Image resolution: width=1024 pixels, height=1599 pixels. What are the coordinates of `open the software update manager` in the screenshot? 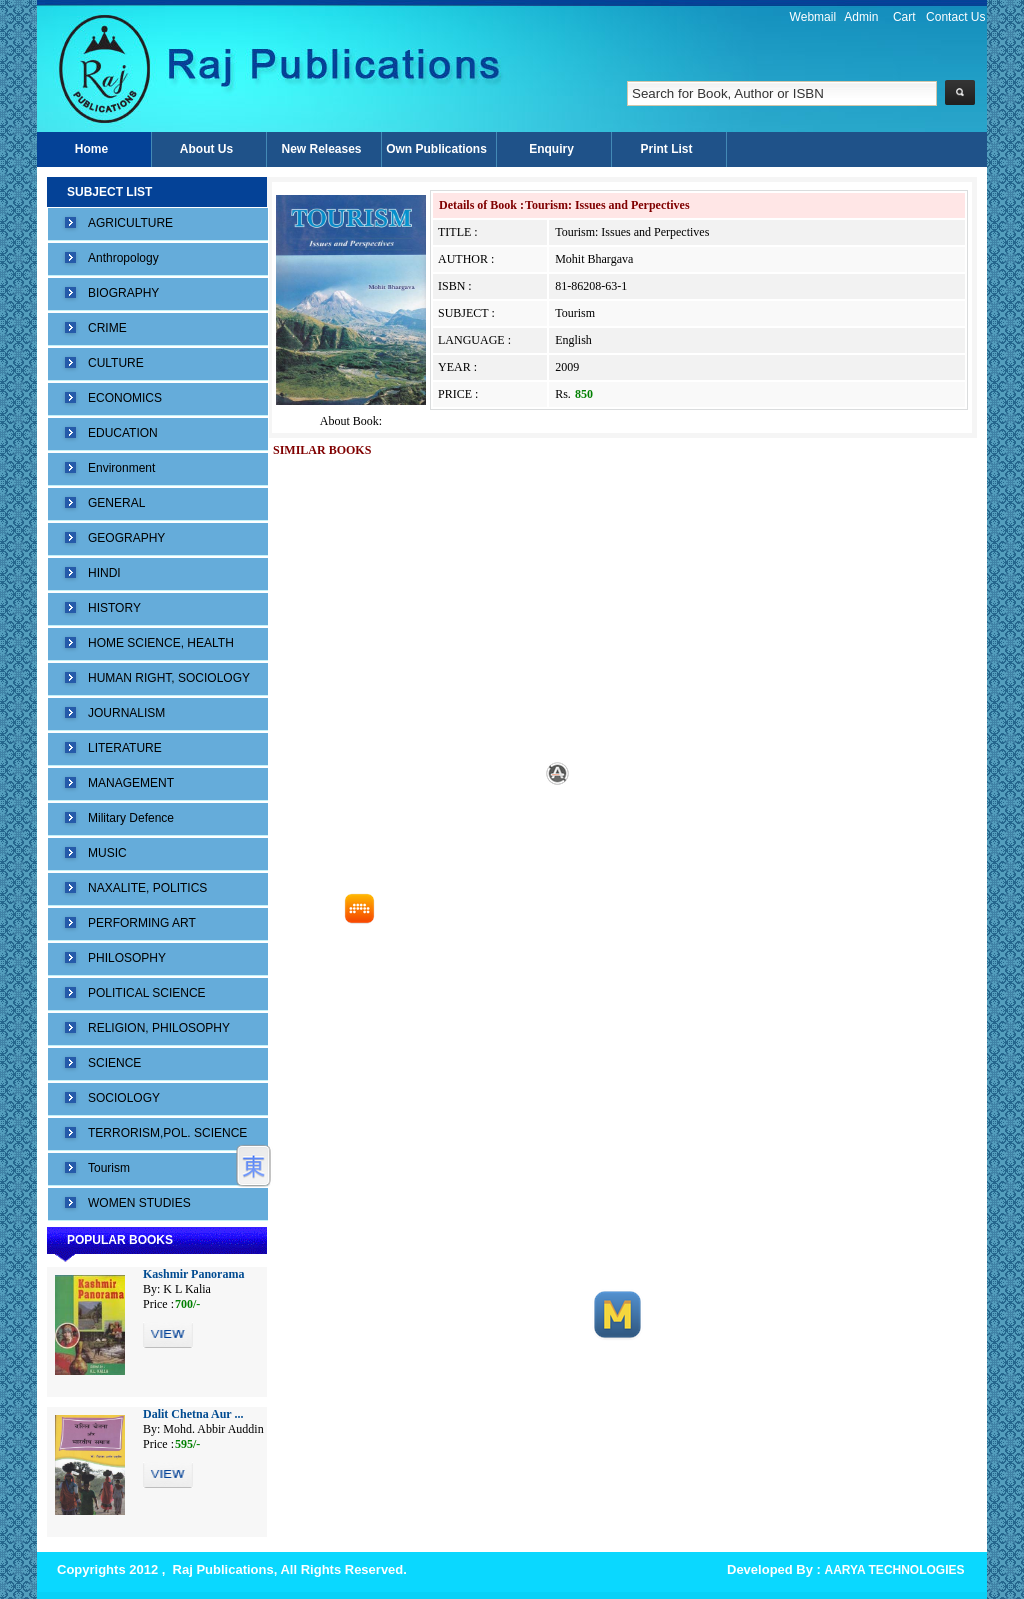 It's located at (557, 773).